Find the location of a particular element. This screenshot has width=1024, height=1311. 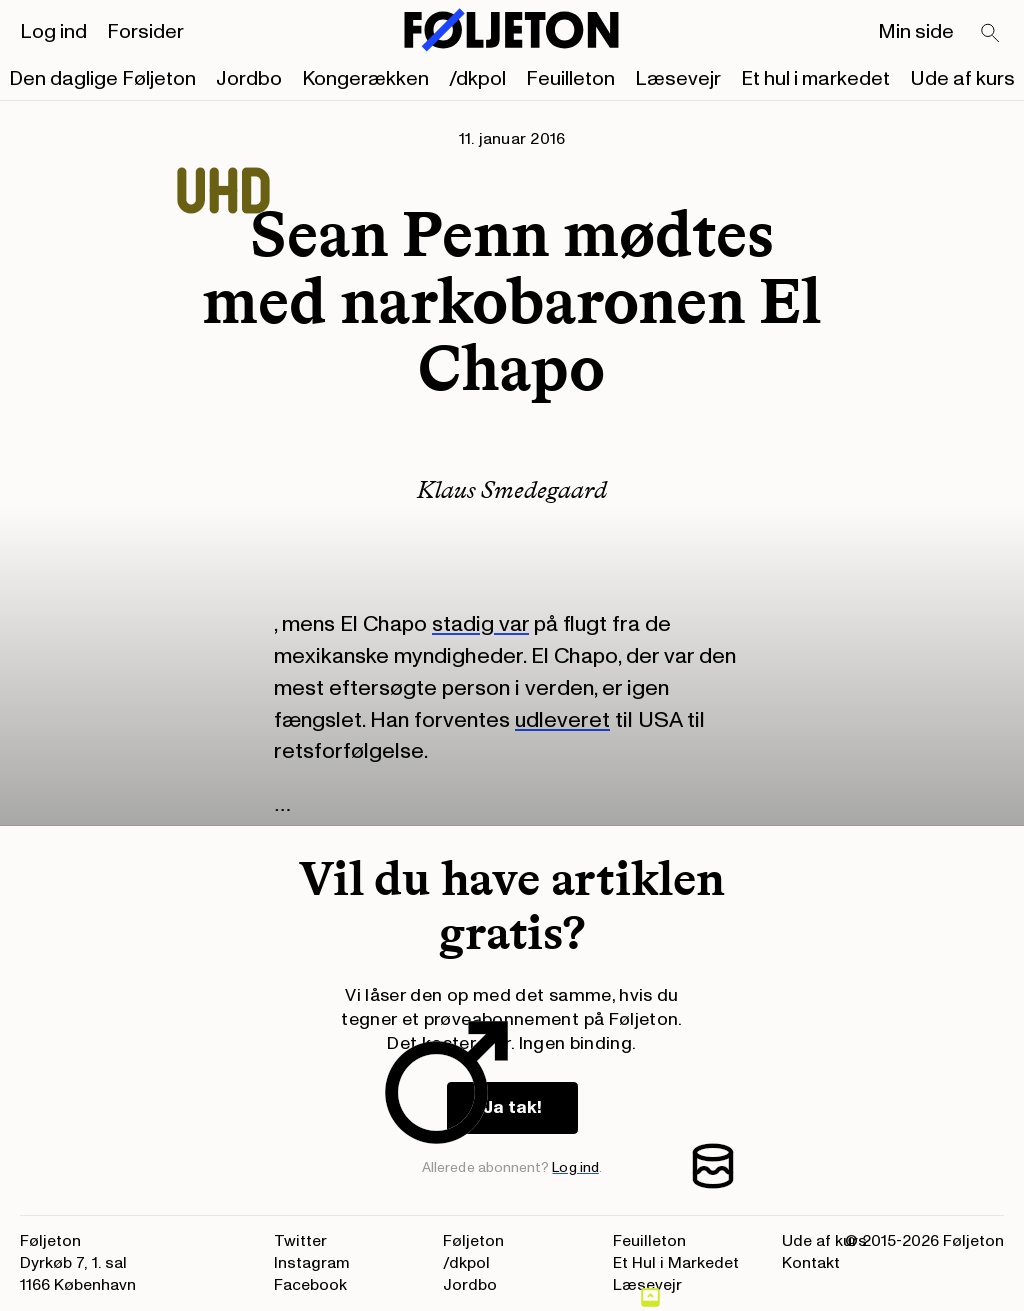

indicates a database security breach or data leak is located at coordinates (713, 1166).